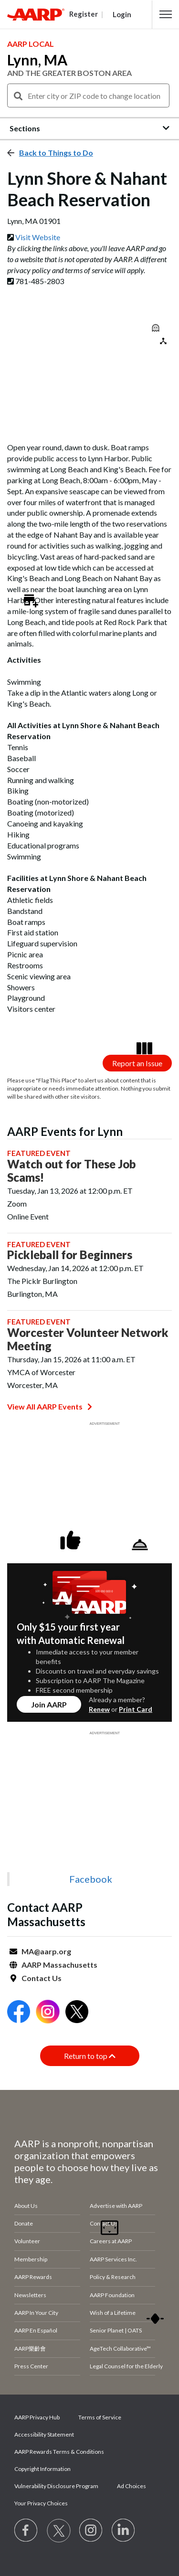 The height and width of the screenshot is (2576, 179). What do you see at coordinates (31, 600) in the screenshot?
I see `add a new business location` at bounding box center [31, 600].